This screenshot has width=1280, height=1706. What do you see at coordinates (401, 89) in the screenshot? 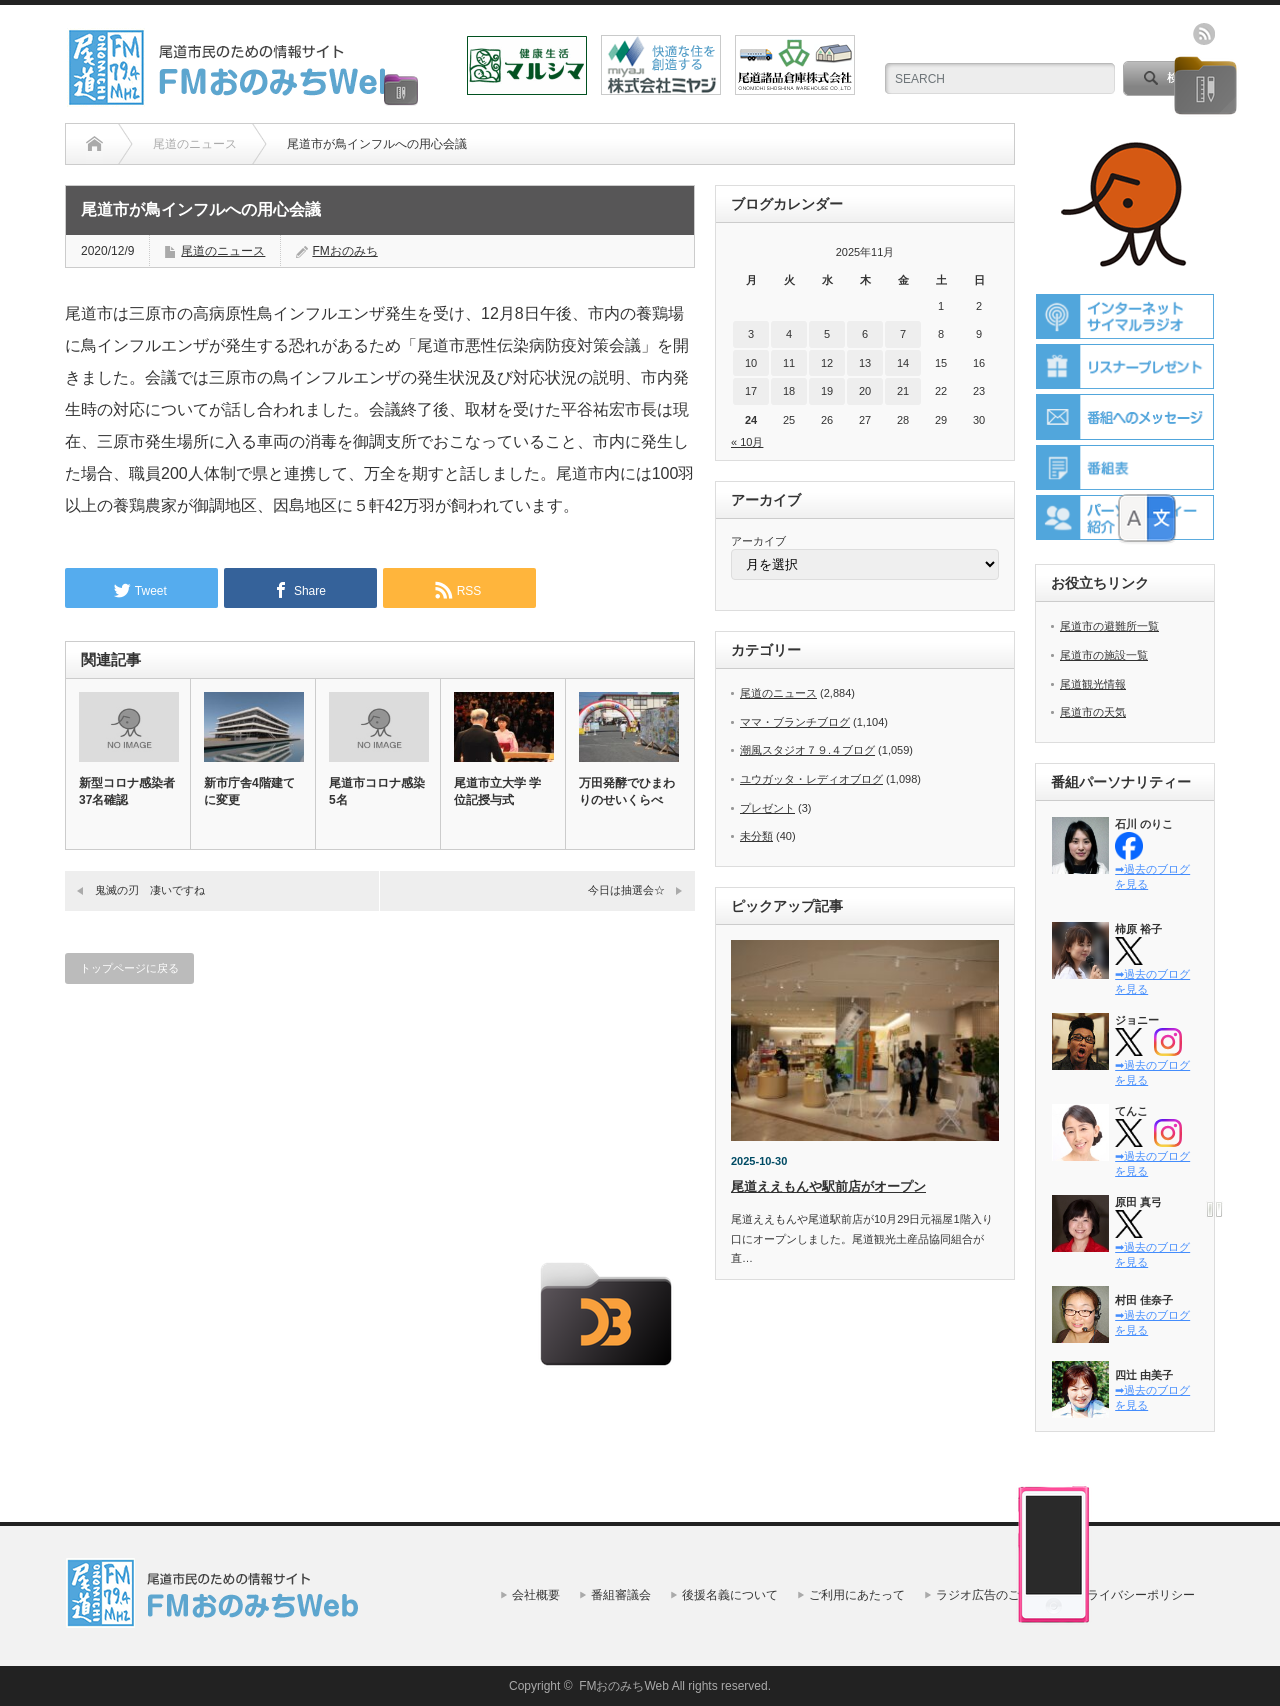
I see `open your templates folder` at bounding box center [401, 89].